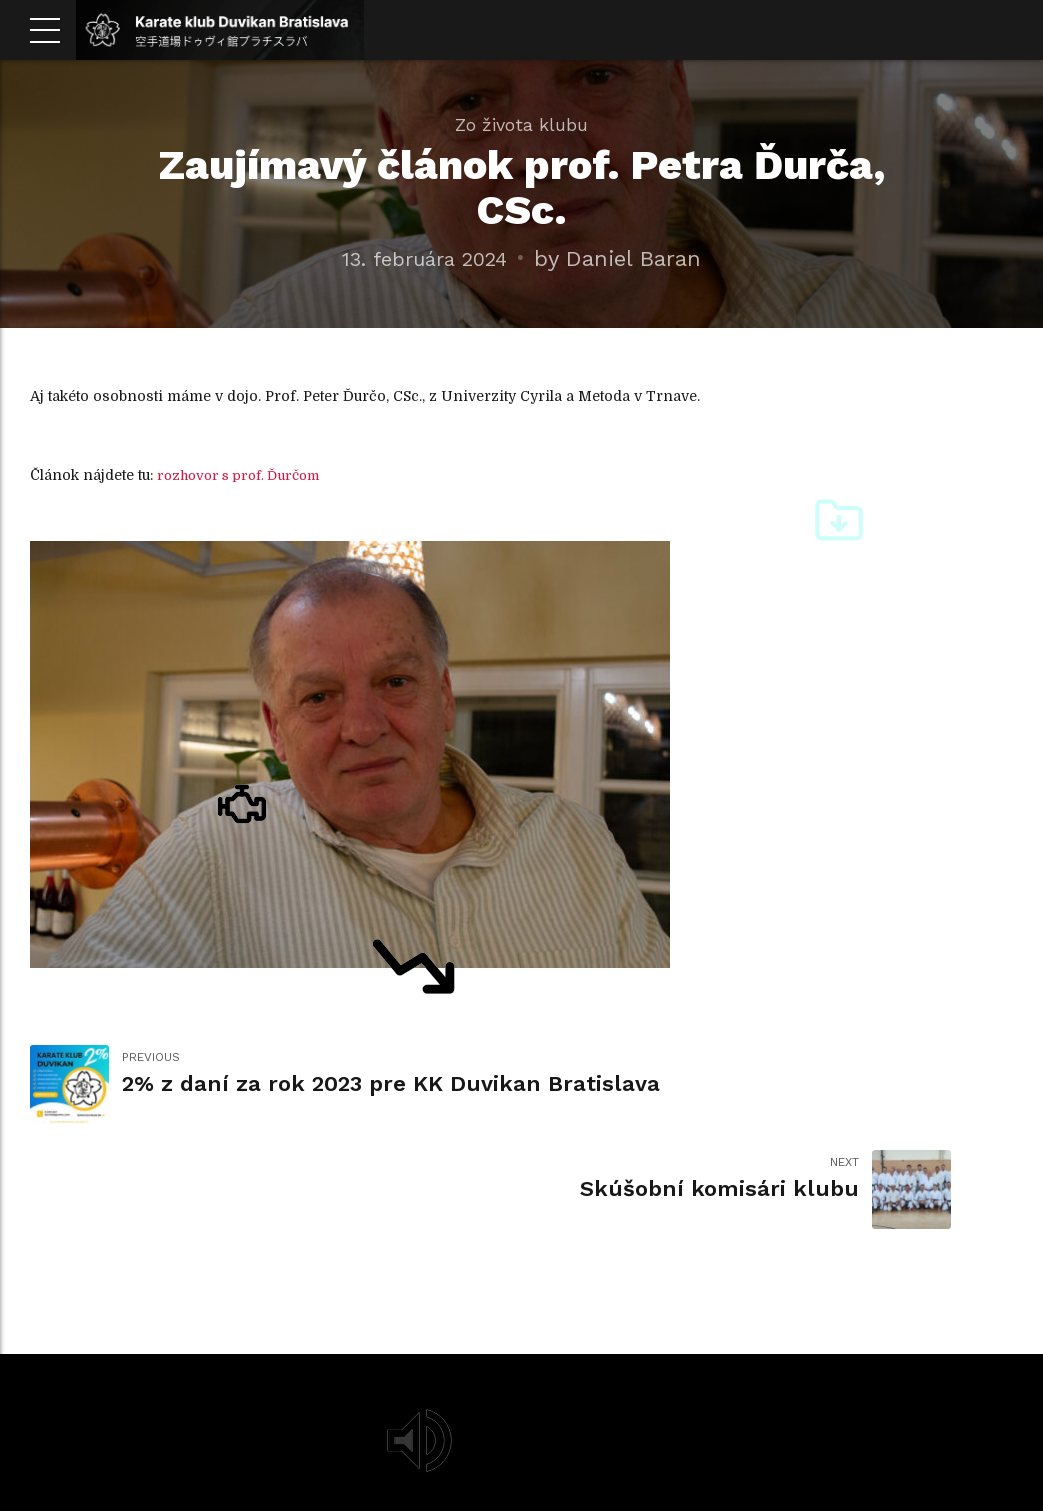  What do you see at coordinates (839, 521) in the screenshot?
I see `download to folder` at bounding box center [839, 521].